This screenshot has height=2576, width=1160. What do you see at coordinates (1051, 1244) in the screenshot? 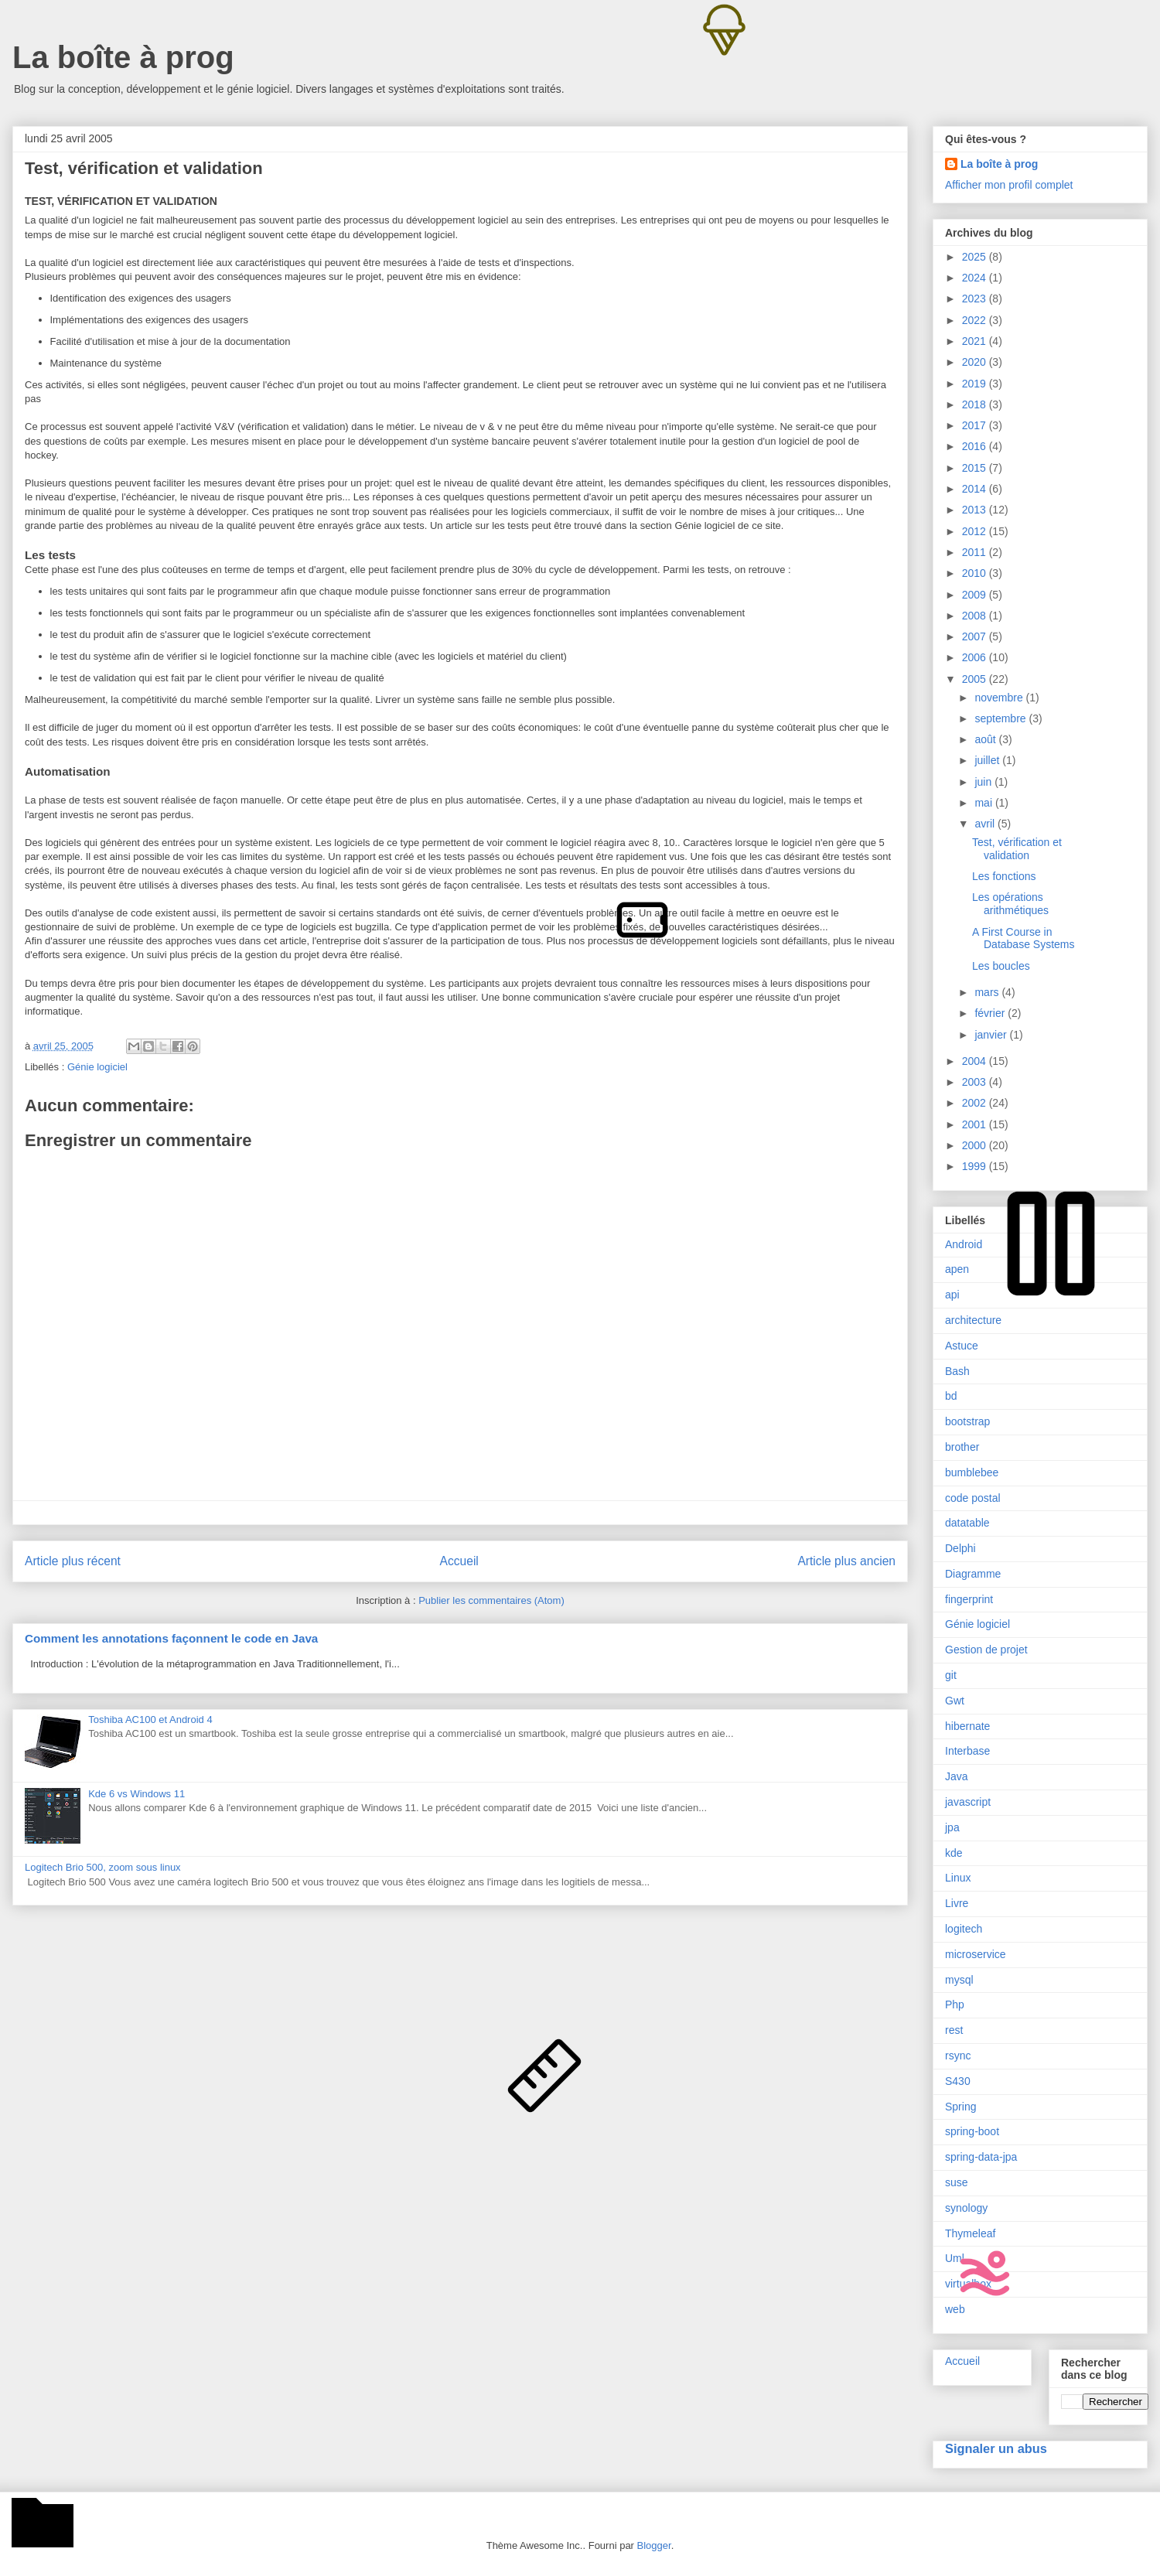
I see `switch to column view layout` at bounding box center [1051, 1244].